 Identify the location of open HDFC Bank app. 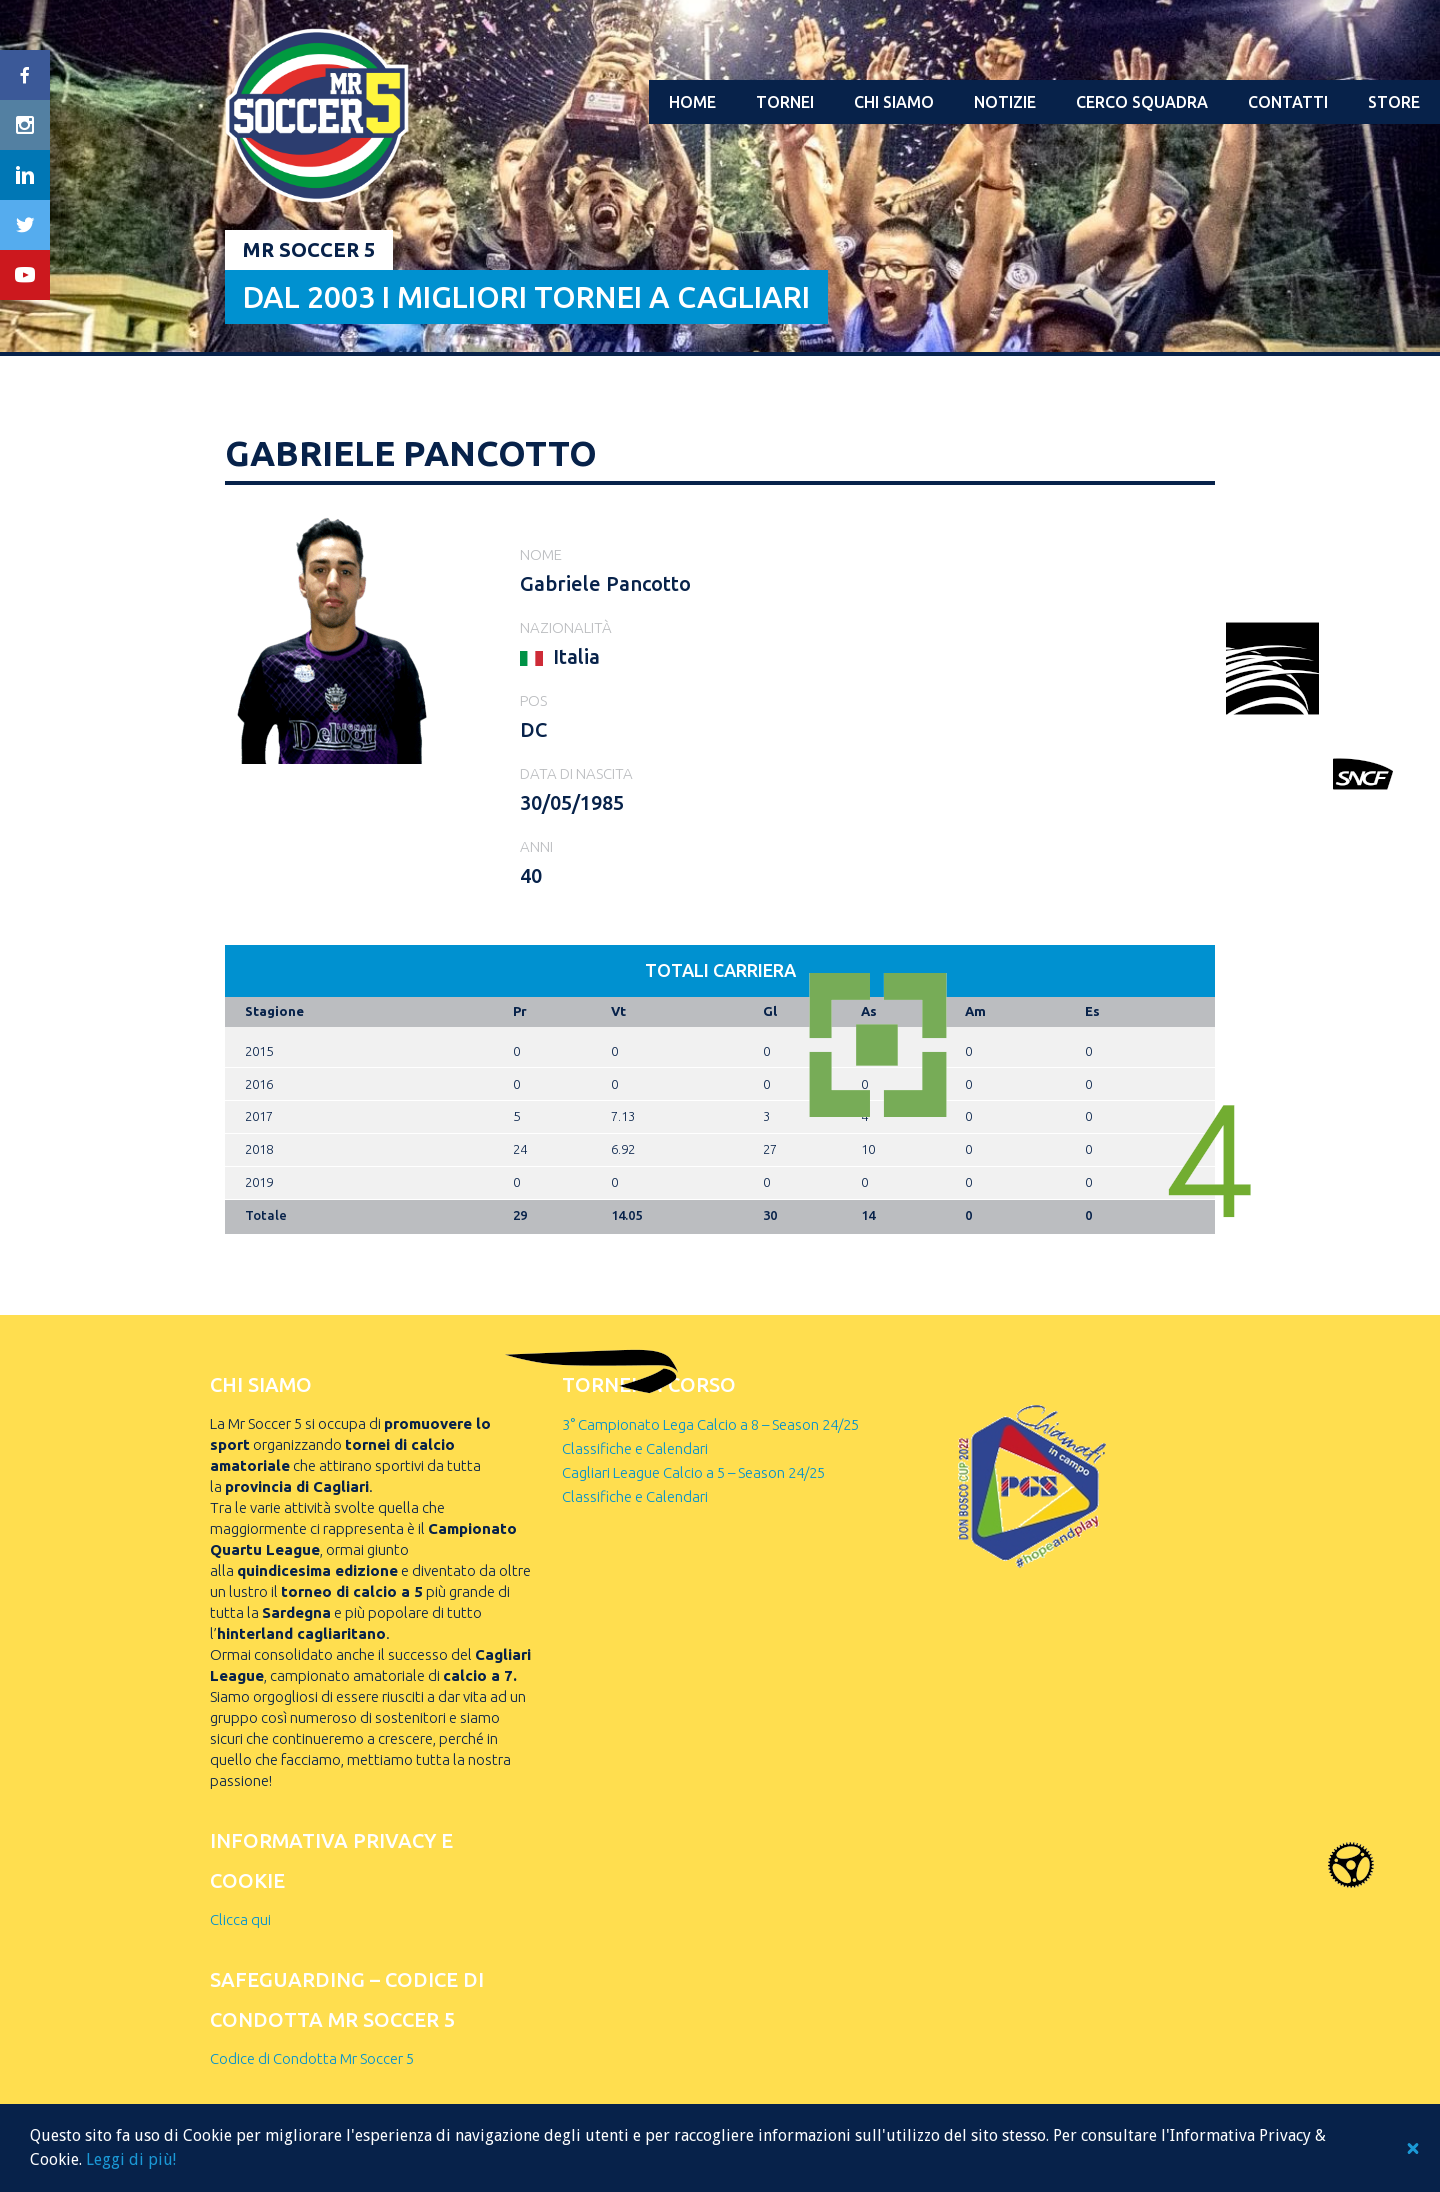
(878, 1045).